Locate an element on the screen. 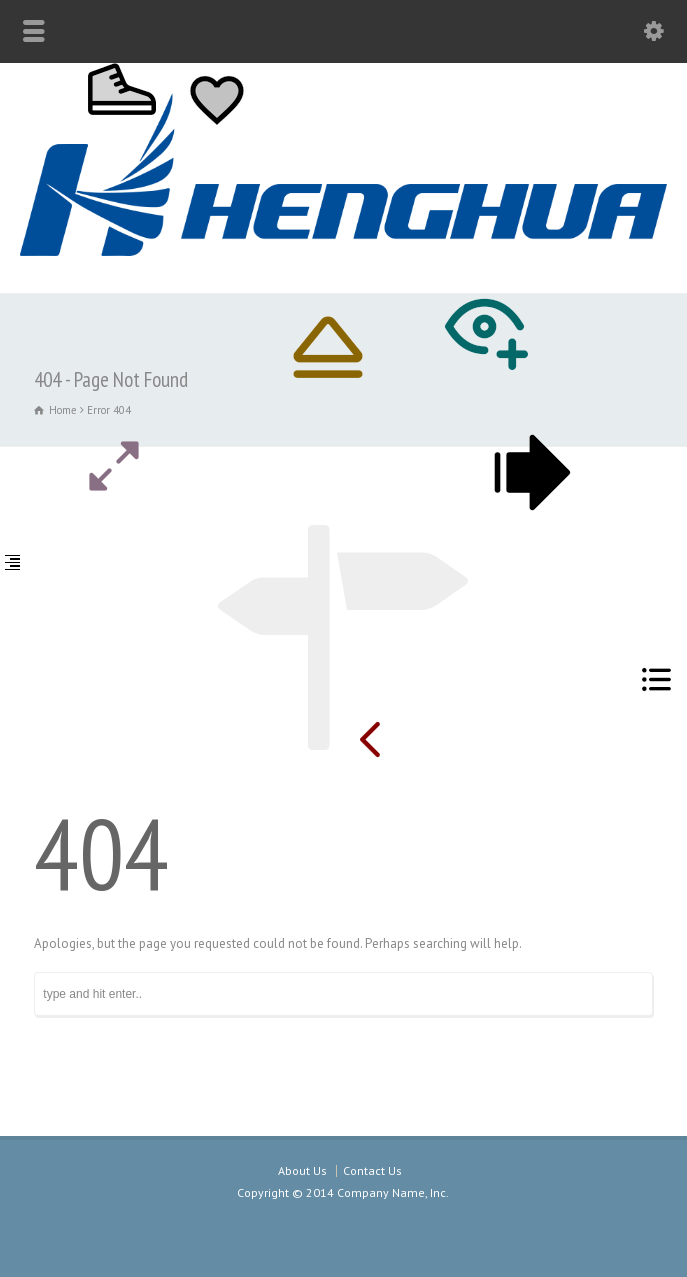  access footwear or shoe category is located at coordinates (118, 91).